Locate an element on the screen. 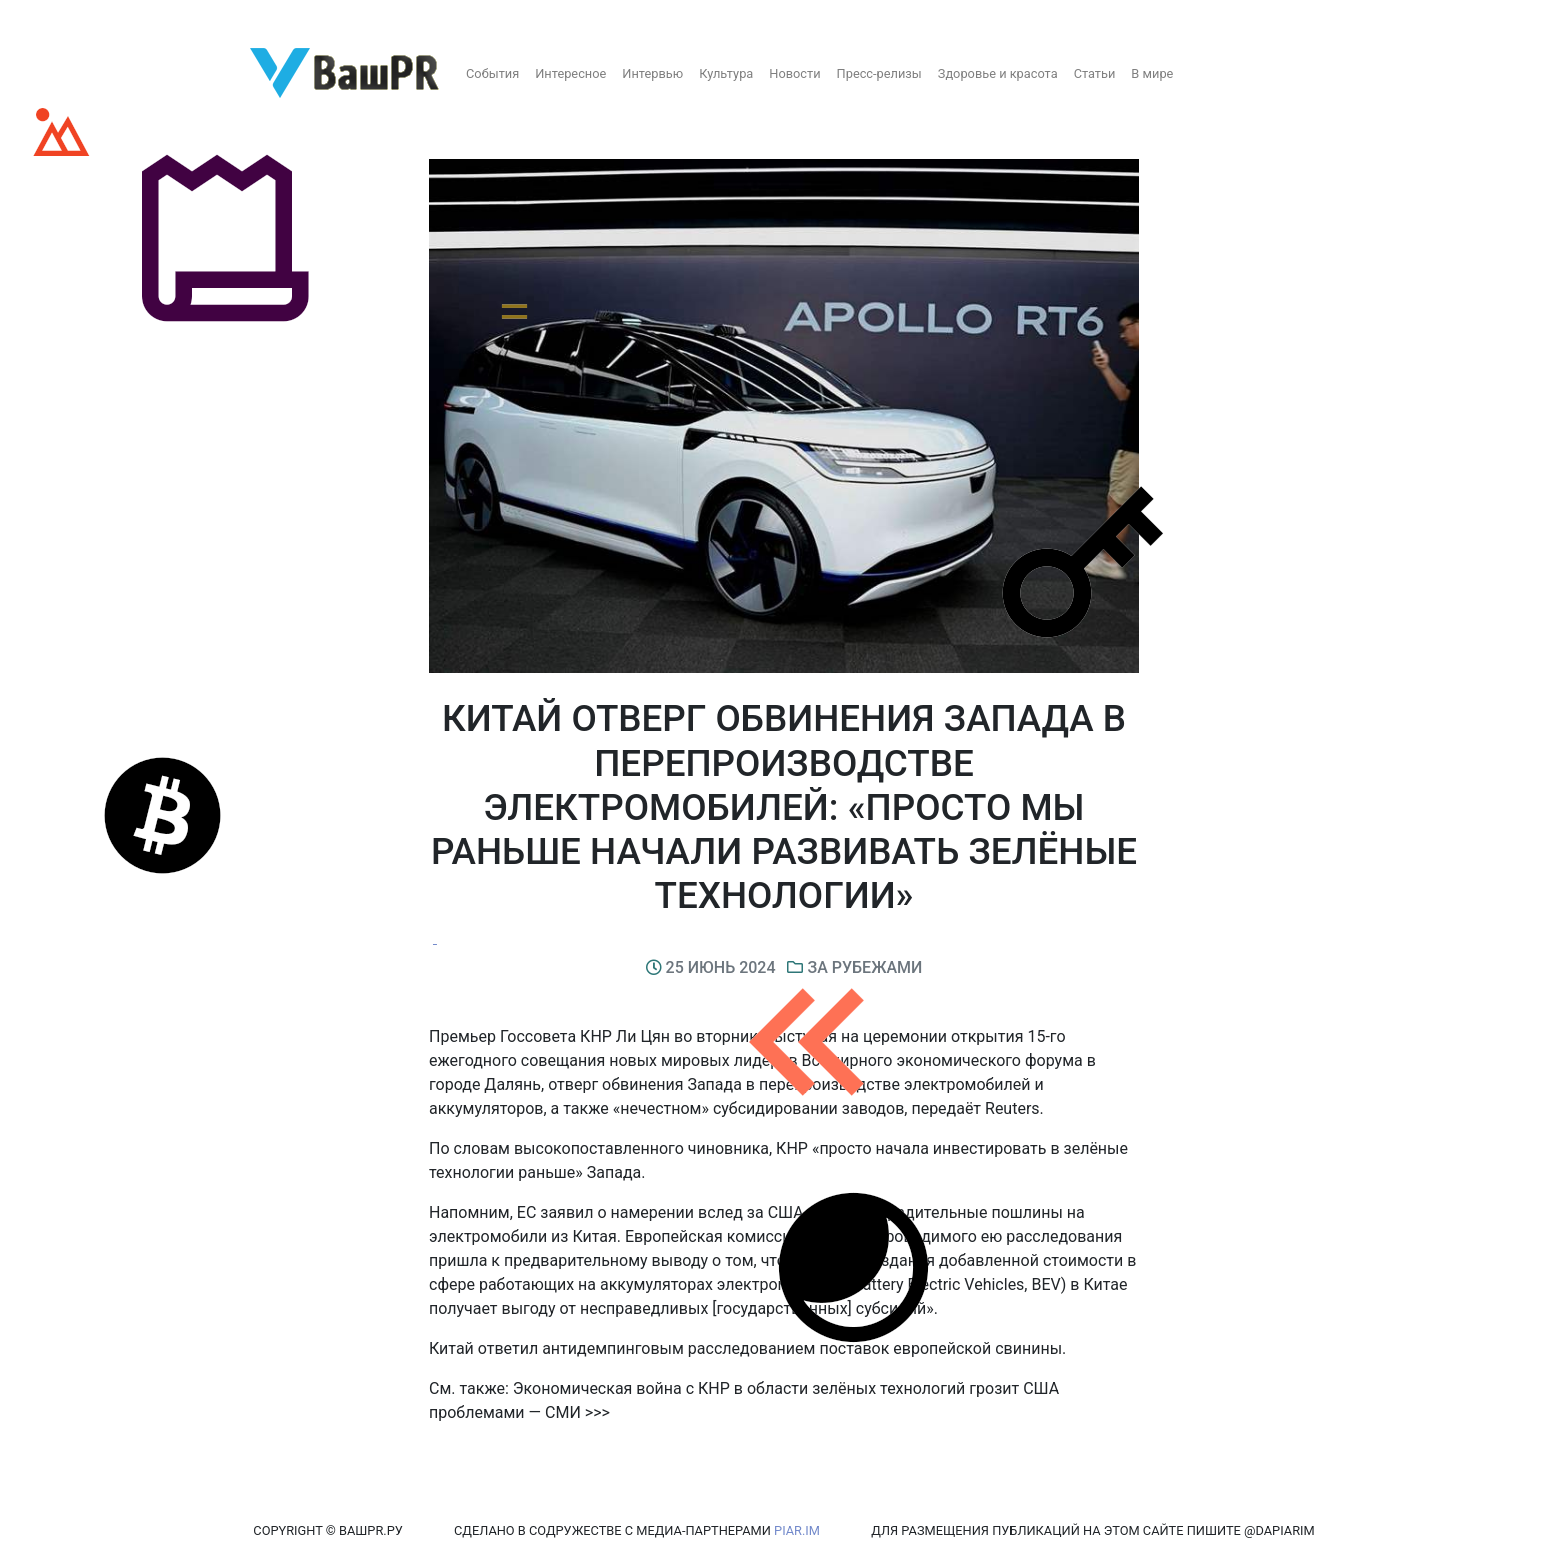  indicates equal or balanced values is located at coordinates (514, 311).